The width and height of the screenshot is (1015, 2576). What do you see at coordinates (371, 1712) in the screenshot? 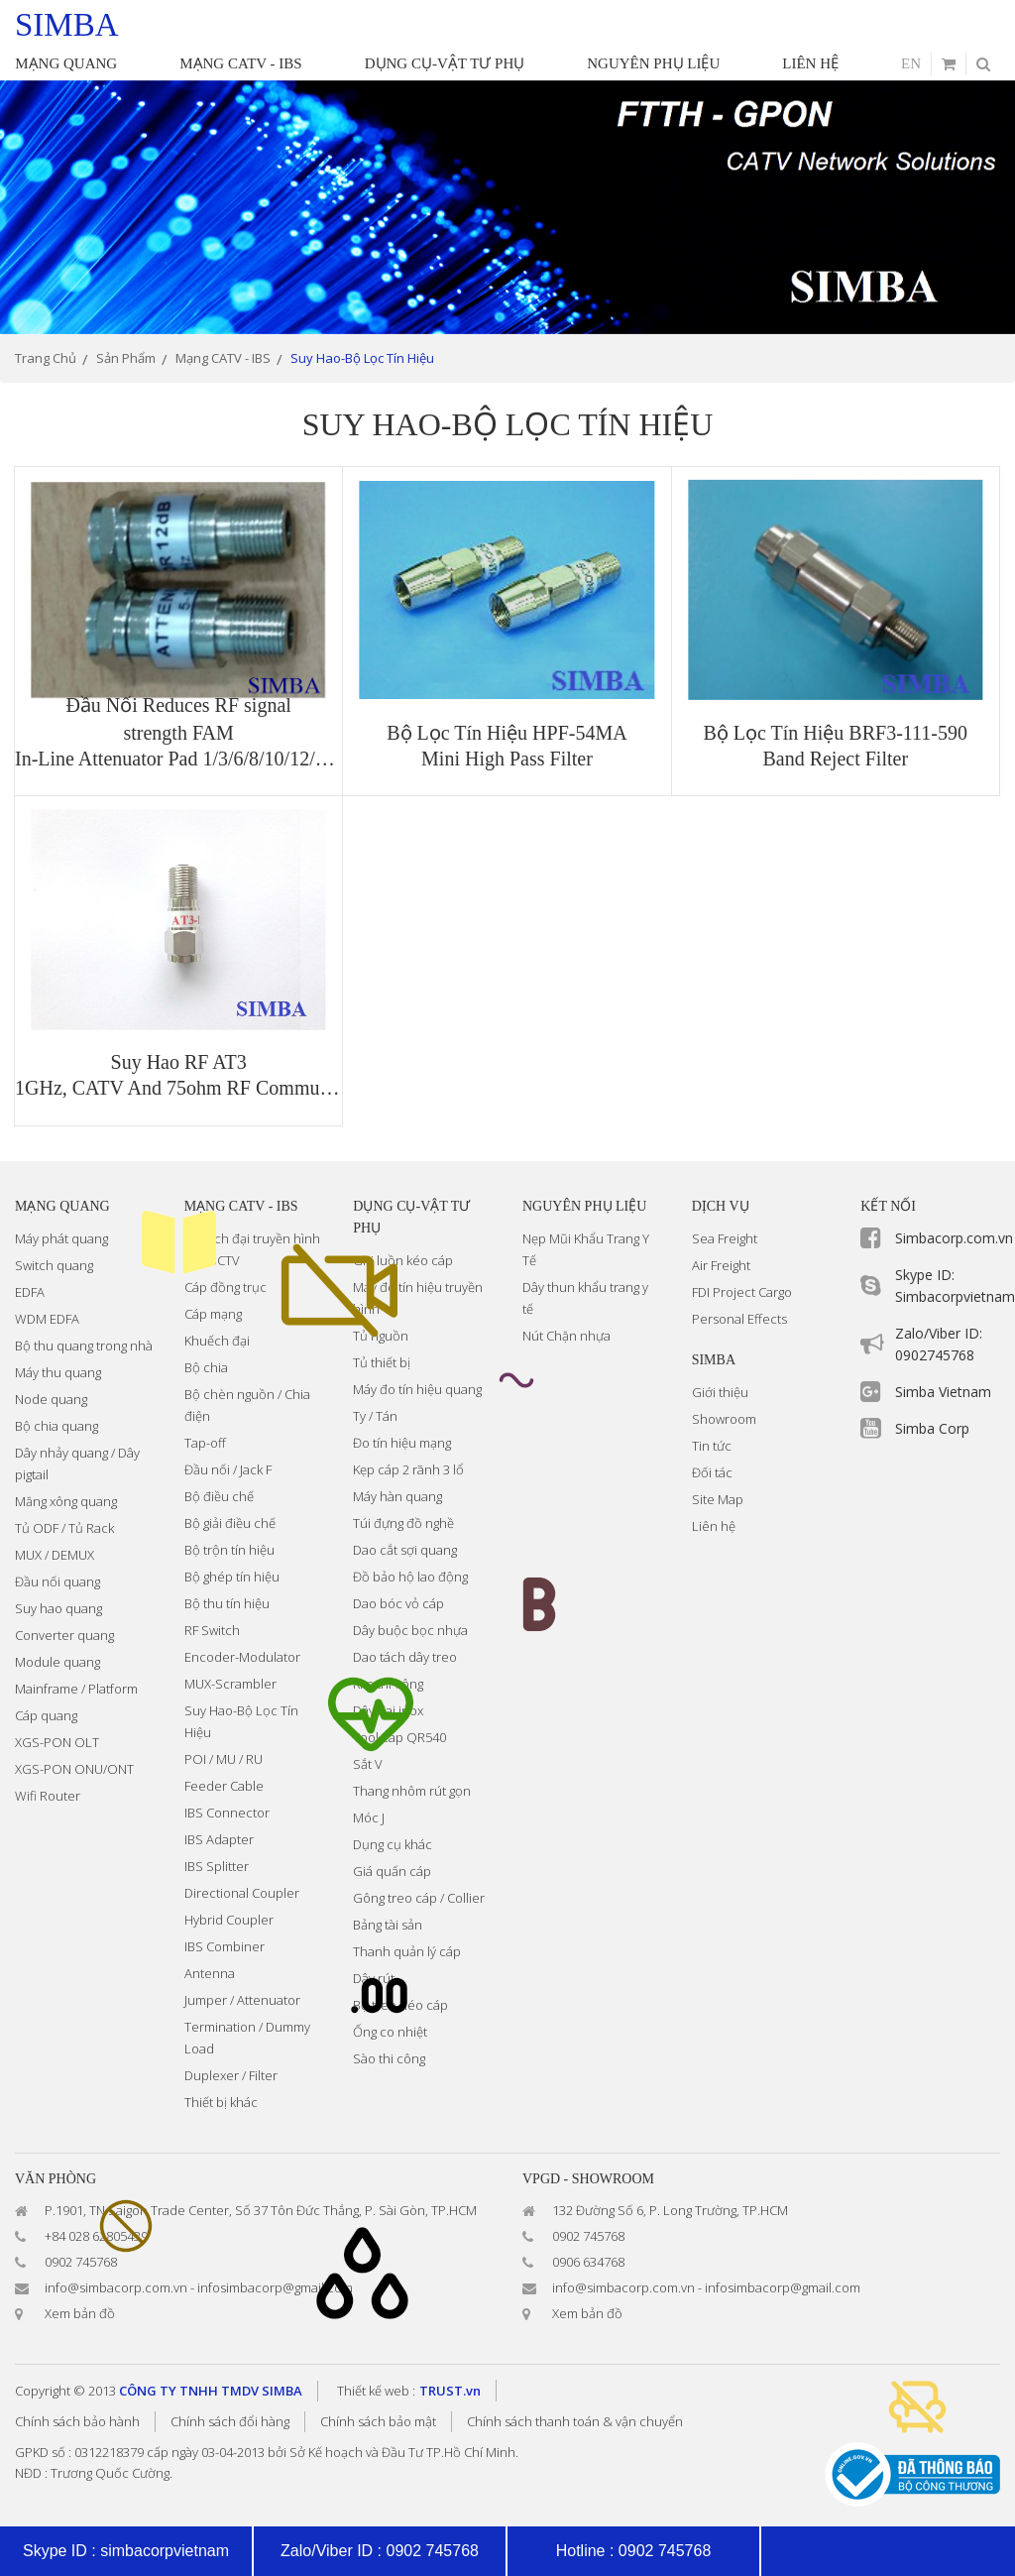
I see `view health or fitness tracking data` at bounding box center [371, 1712].